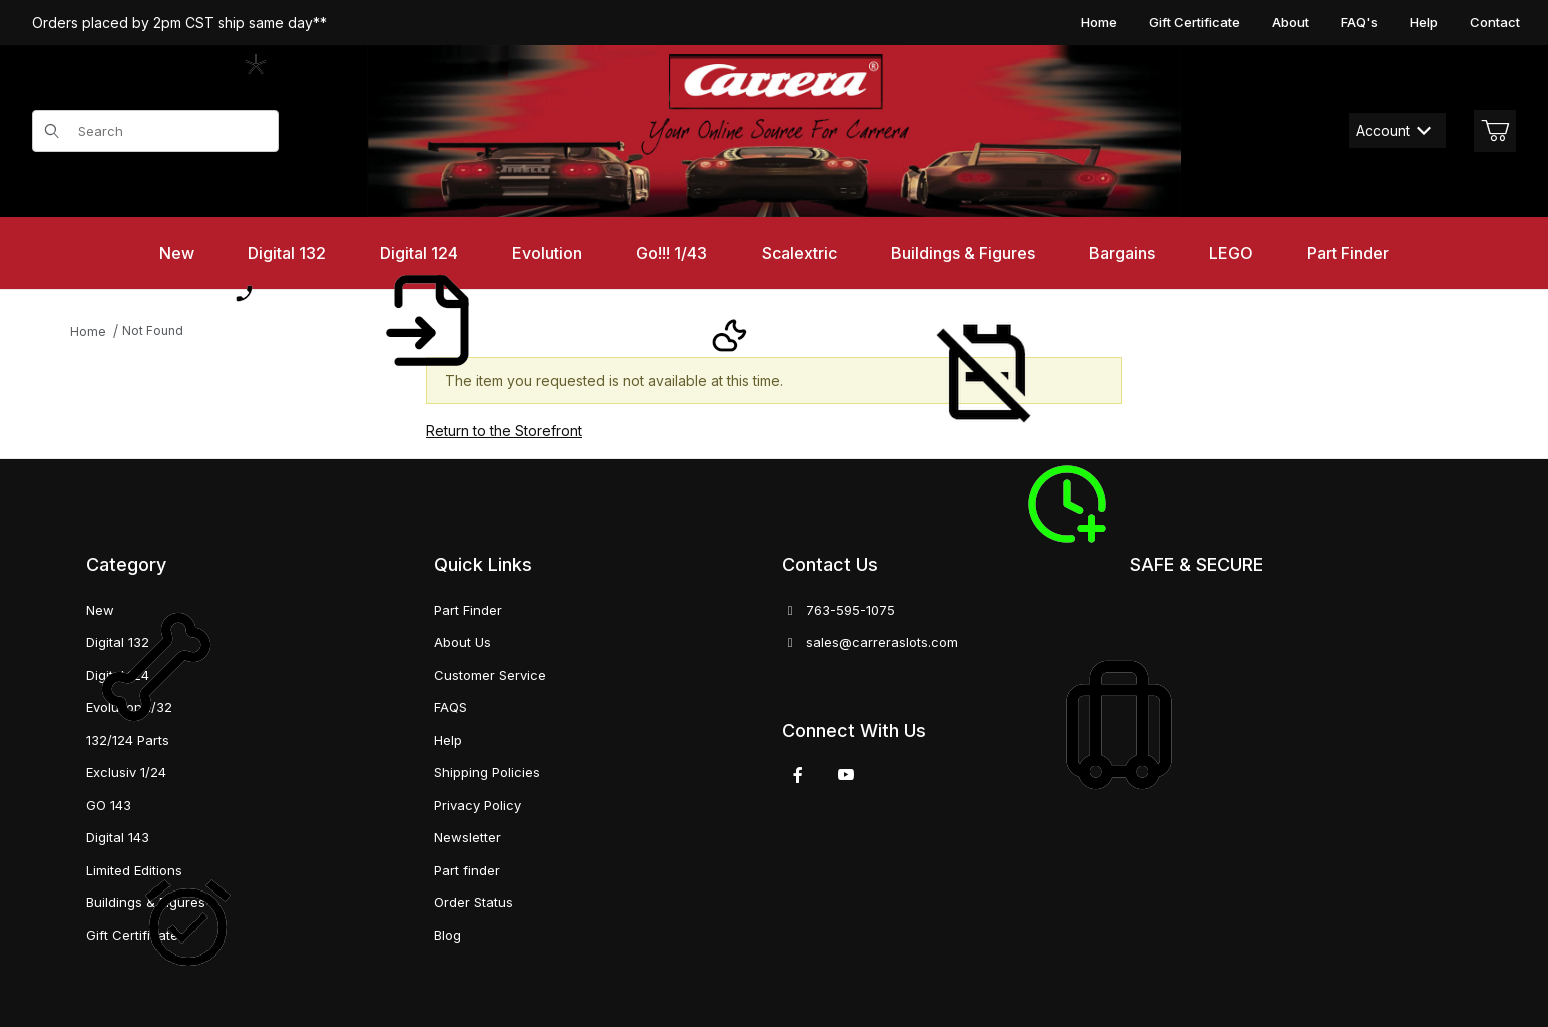  Describe the element at coordinates (156, 667) in the screenshot. I see `access pet-related features or settings` at that location.